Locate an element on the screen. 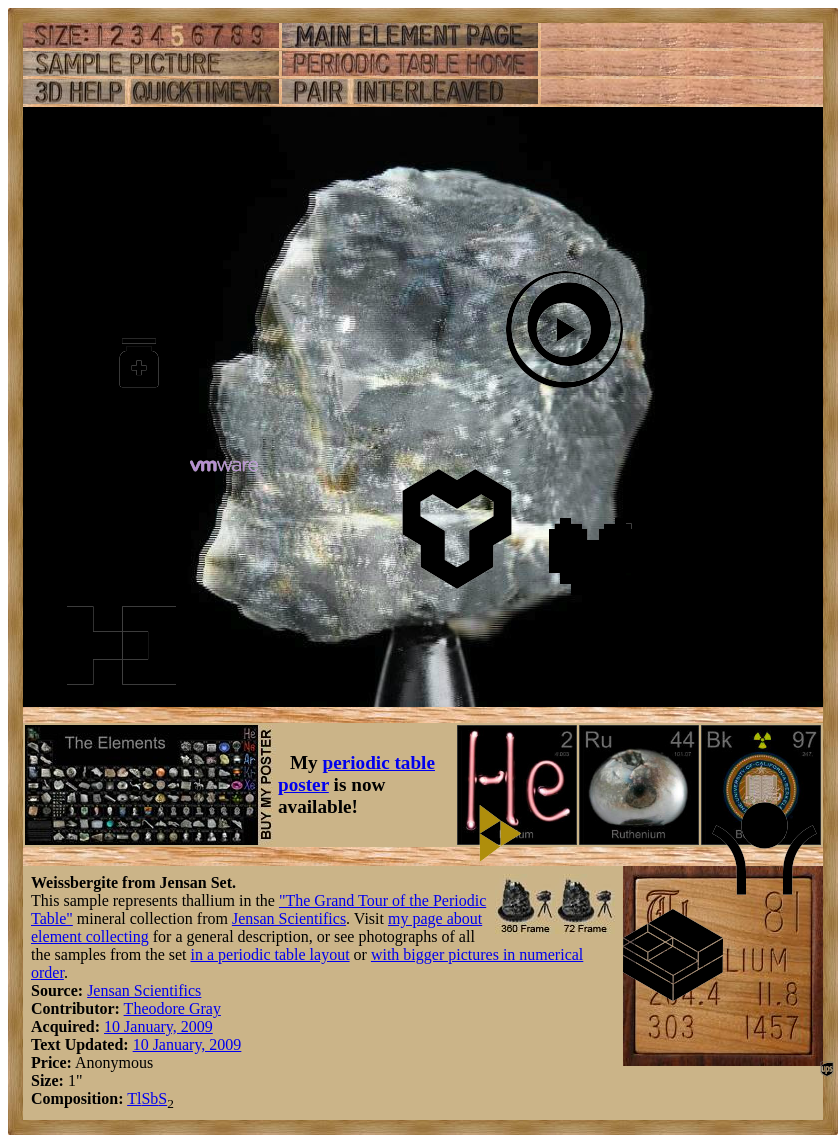 The image size is (838, 1143). Linux Containers (LXC) logo is located at coordinates (673, 955).